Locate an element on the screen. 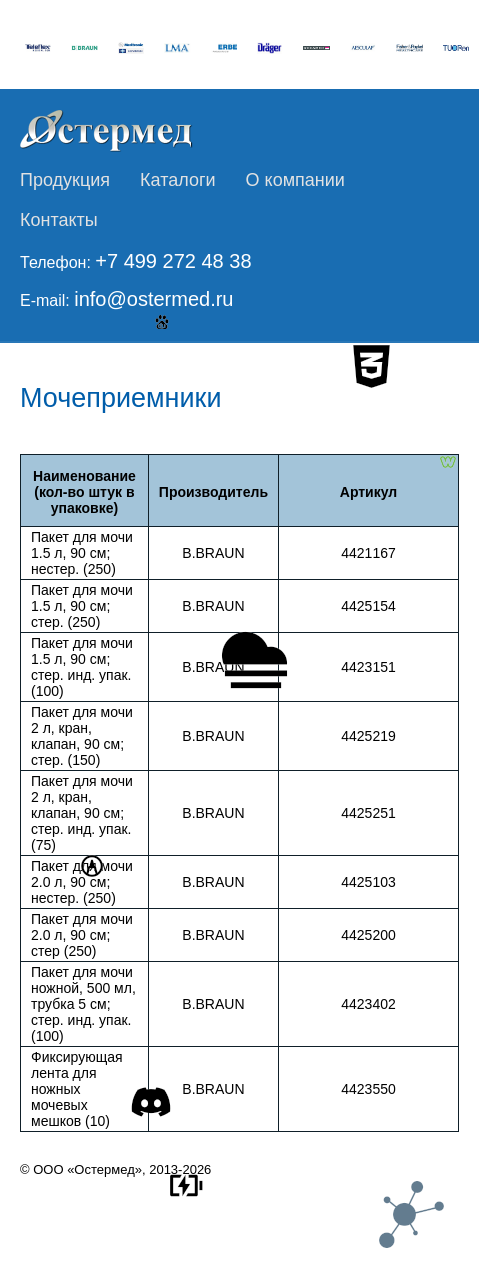 The height and width of the screenshot is (1262, 479). sketch app logo is located at coordinates (92, 866).